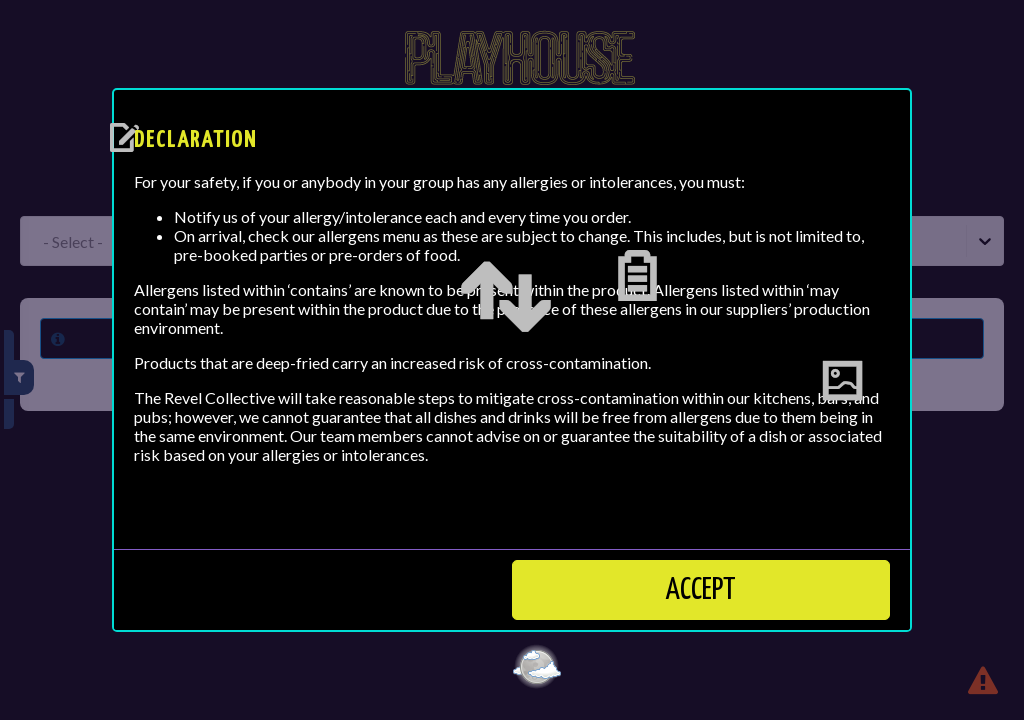 The image size is (1024, 720). What do you see at coordinates (537, 667) in the screenshot?
I see `indicates partly cloudy conditions at night` at bounding box center [537, 667].